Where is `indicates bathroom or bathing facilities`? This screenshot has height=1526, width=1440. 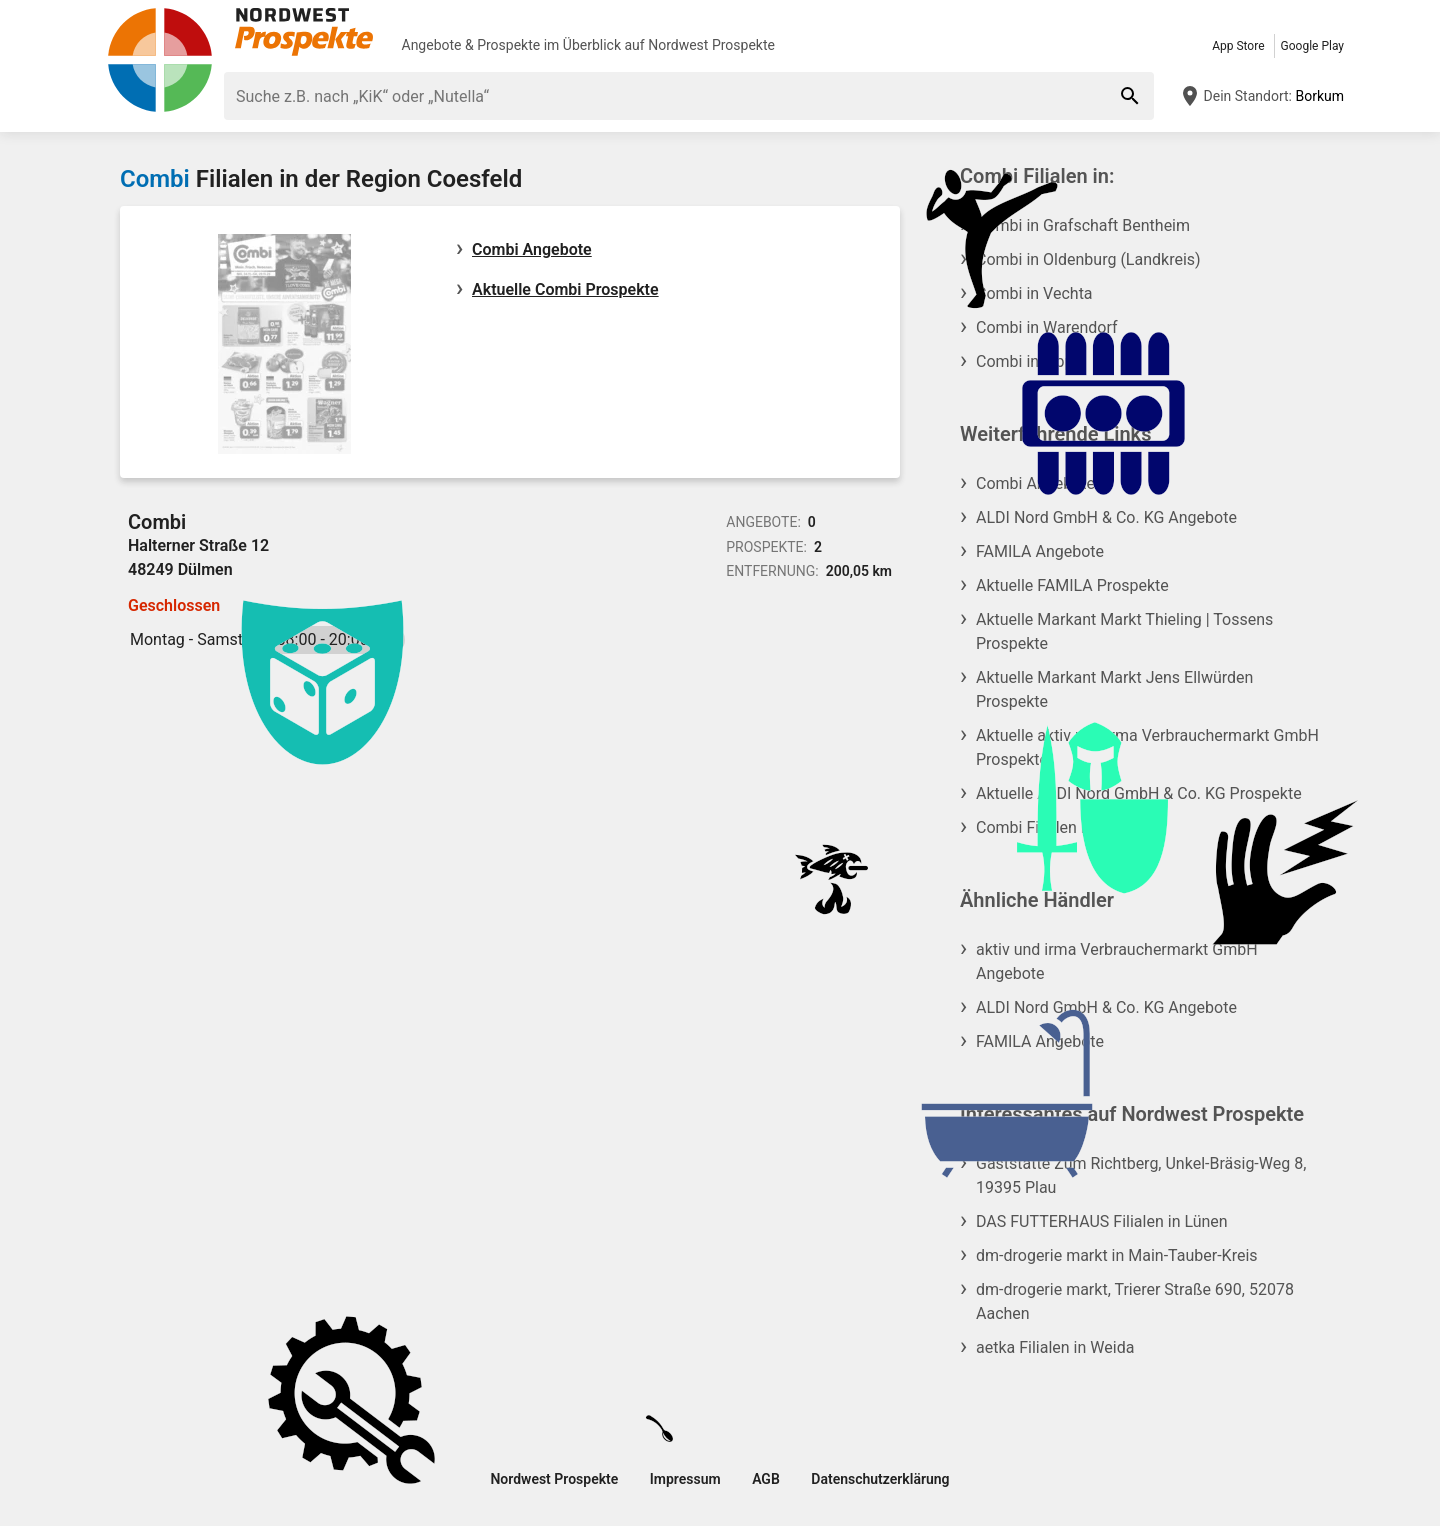
indicates bathroom or bathing facilities is located at coordinates (1007, 1092).